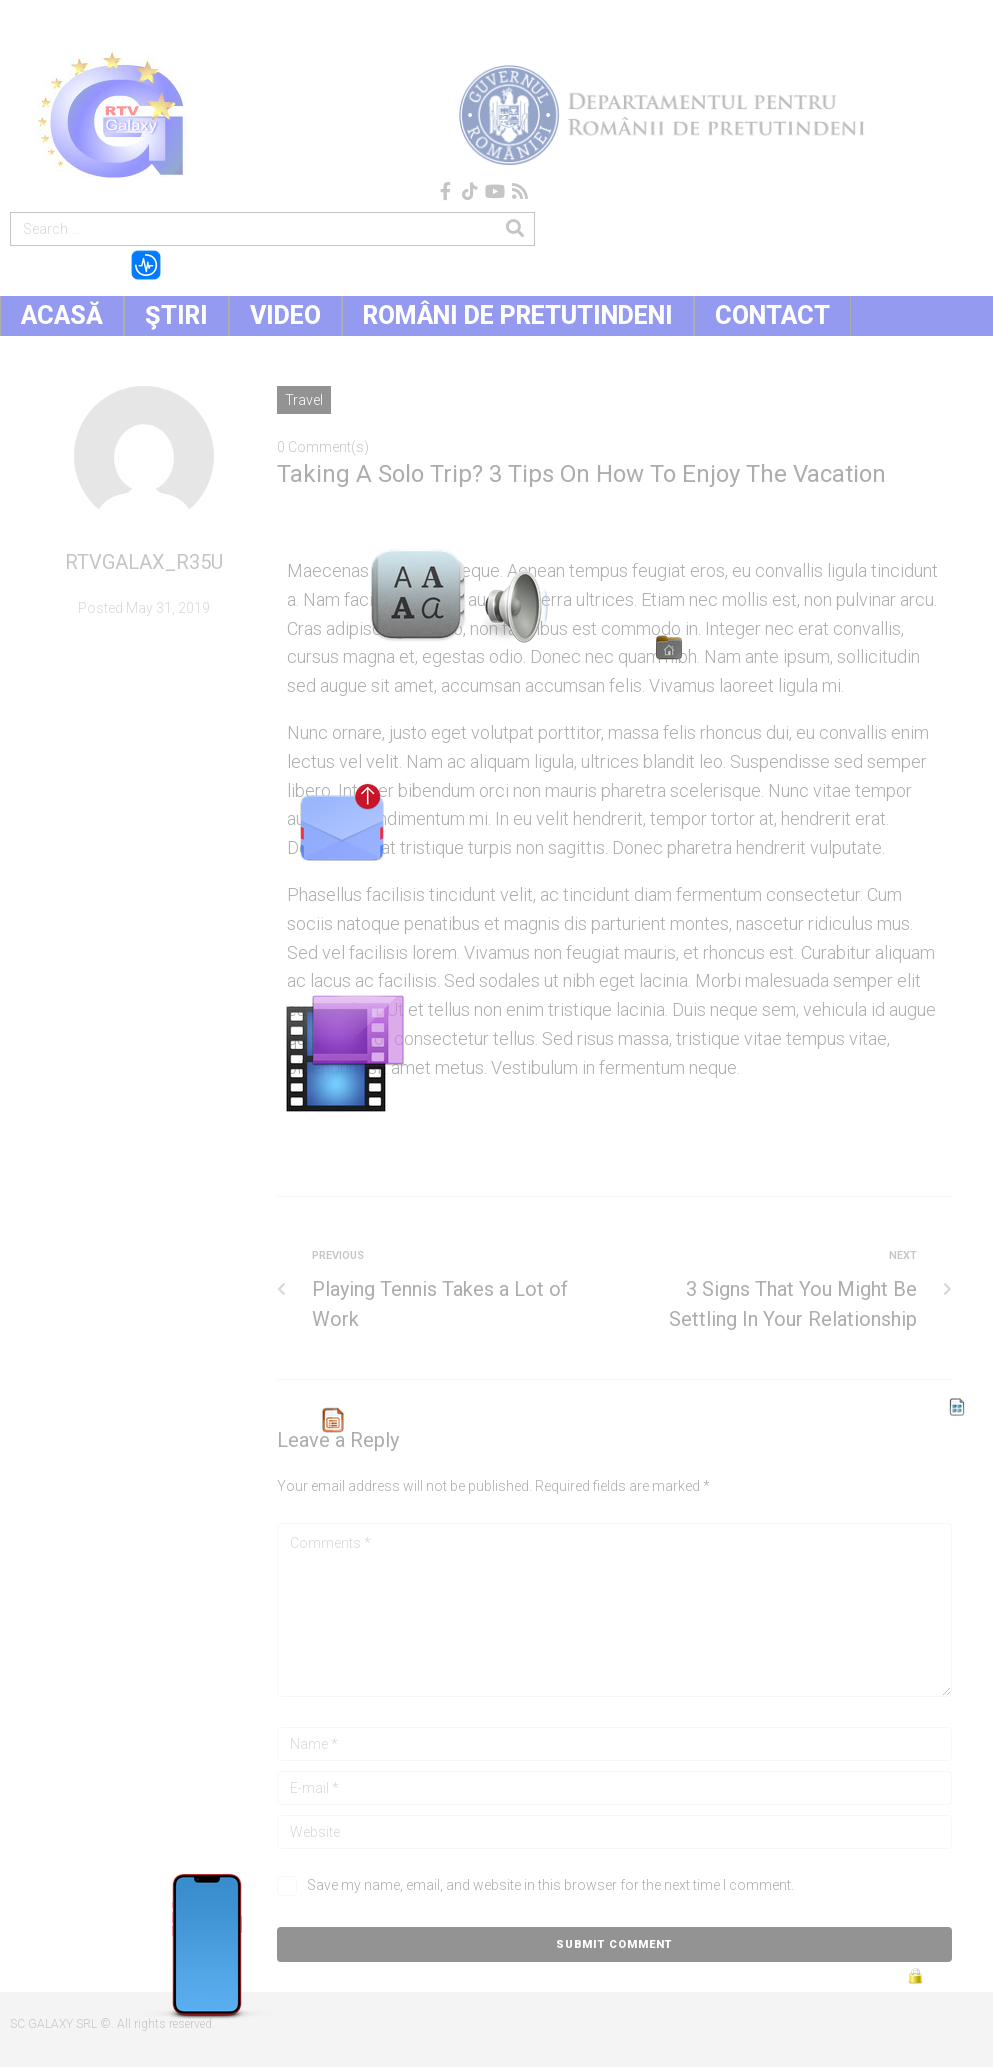  Describe the element at coordinates (669, 647) in the screenshot. I see `access your home folder` at that location.